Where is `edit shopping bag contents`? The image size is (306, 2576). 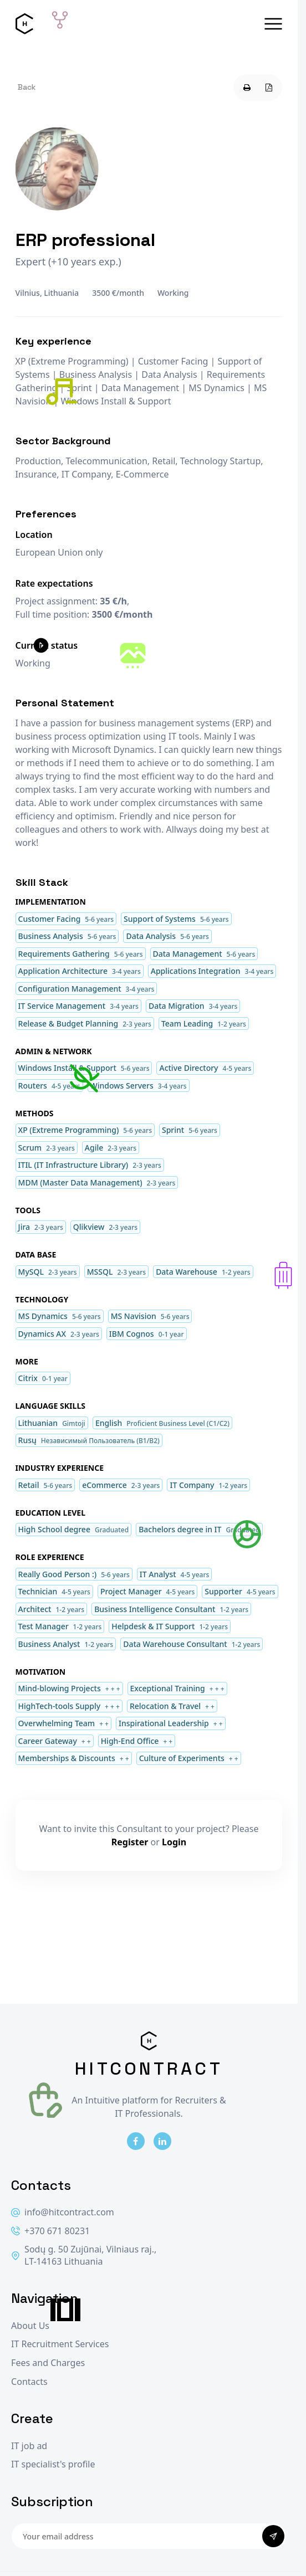
edit shopping bag contents is located at coordinates (43, 2099).